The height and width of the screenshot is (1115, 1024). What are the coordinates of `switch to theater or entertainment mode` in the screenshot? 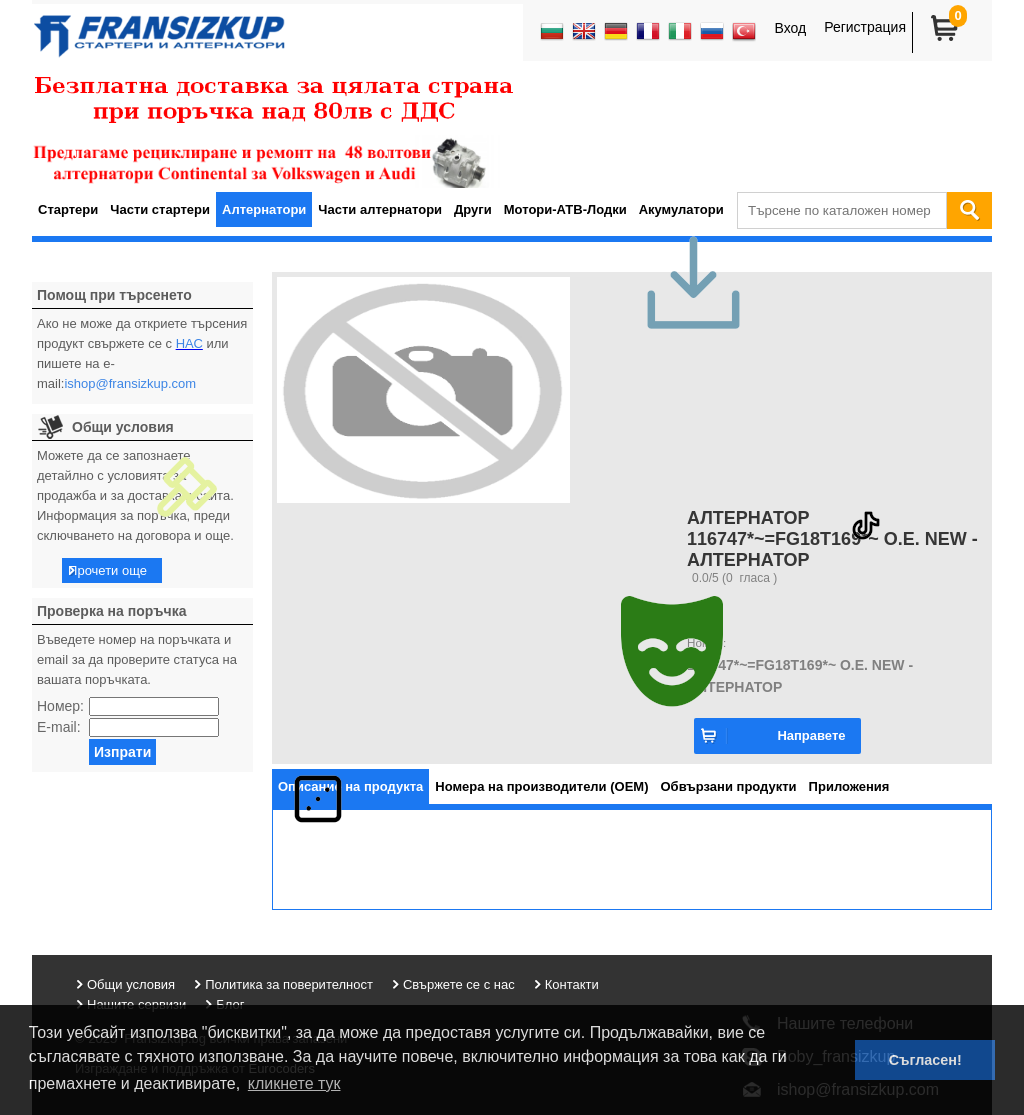 It's located at (672, 647).